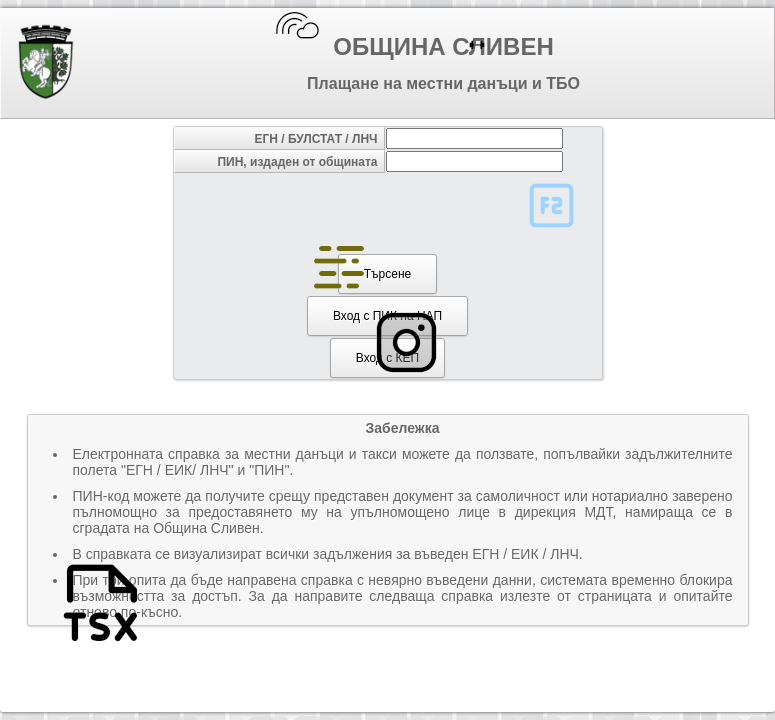 Image resolution: width=775 pixels, height=720 pixels. I want to click on indicates misty or foggy weather conditions, so click(339, 266).